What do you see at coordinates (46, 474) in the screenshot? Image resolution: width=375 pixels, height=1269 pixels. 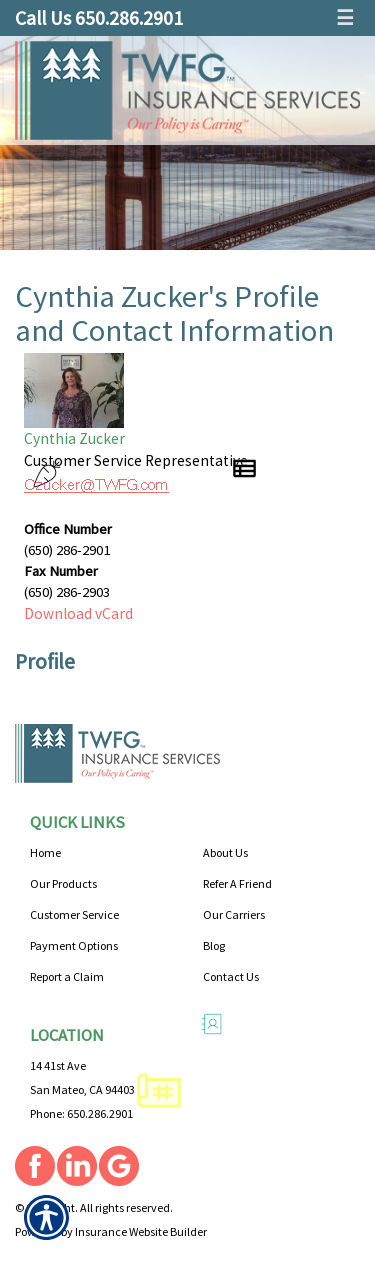 I see `browse vegetable or produce category` at bounding box center [46, 474].